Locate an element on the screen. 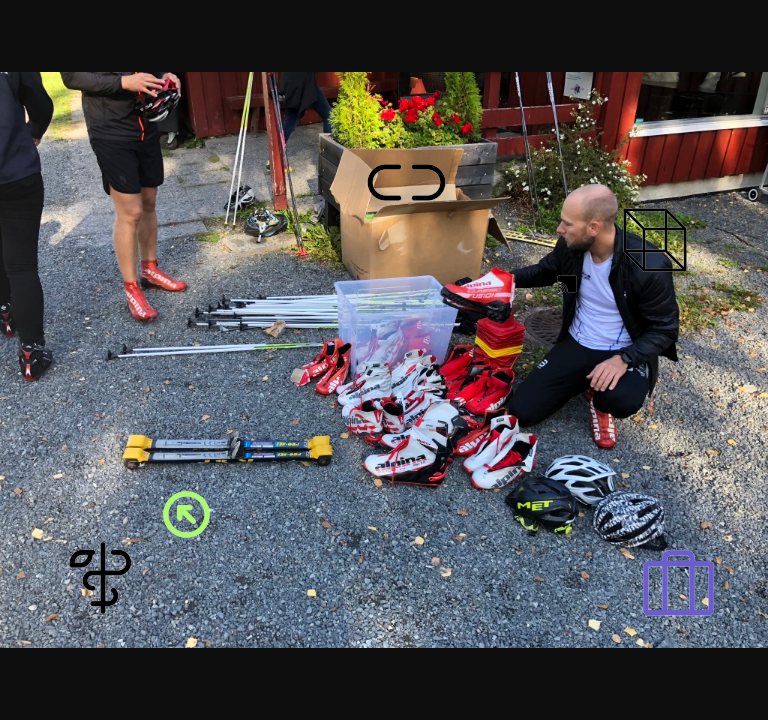  view 3D model or object is located at coordinates (655, 240).